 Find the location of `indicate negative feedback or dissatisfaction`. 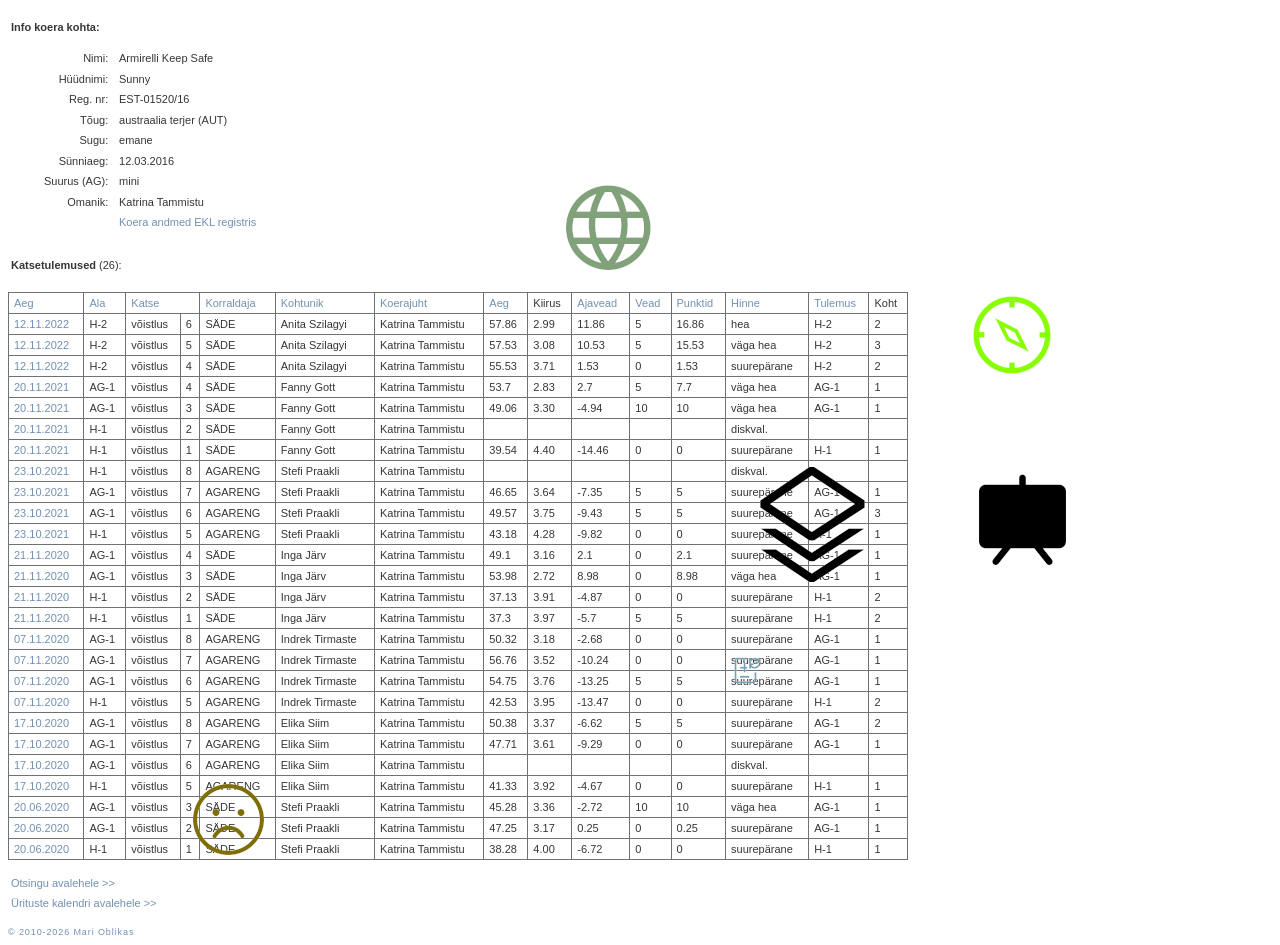

indicate negative feedback or dissatisfaction is located at coordinates (228, 819).